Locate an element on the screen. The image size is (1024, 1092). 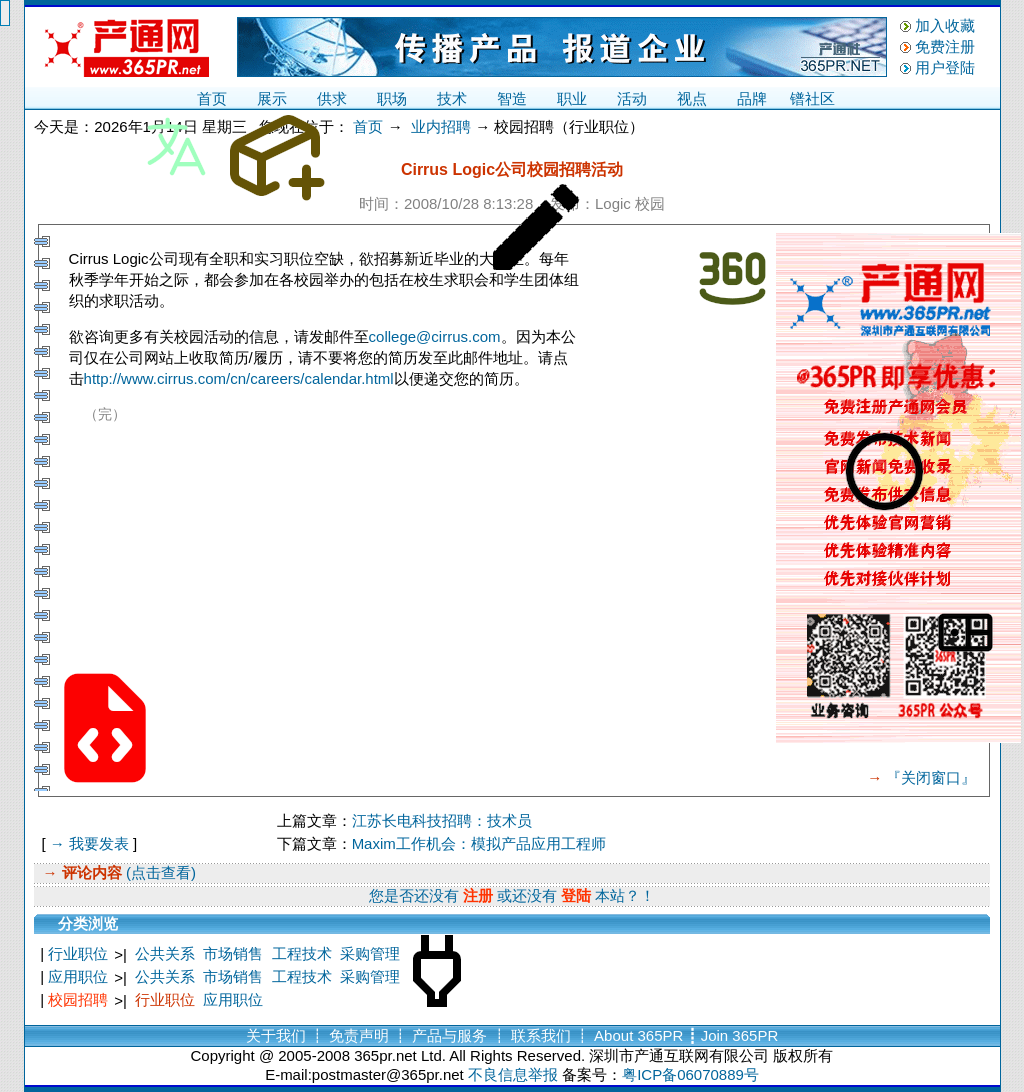
select a camera lens or aperture setting is located at coordinates (884, 471).